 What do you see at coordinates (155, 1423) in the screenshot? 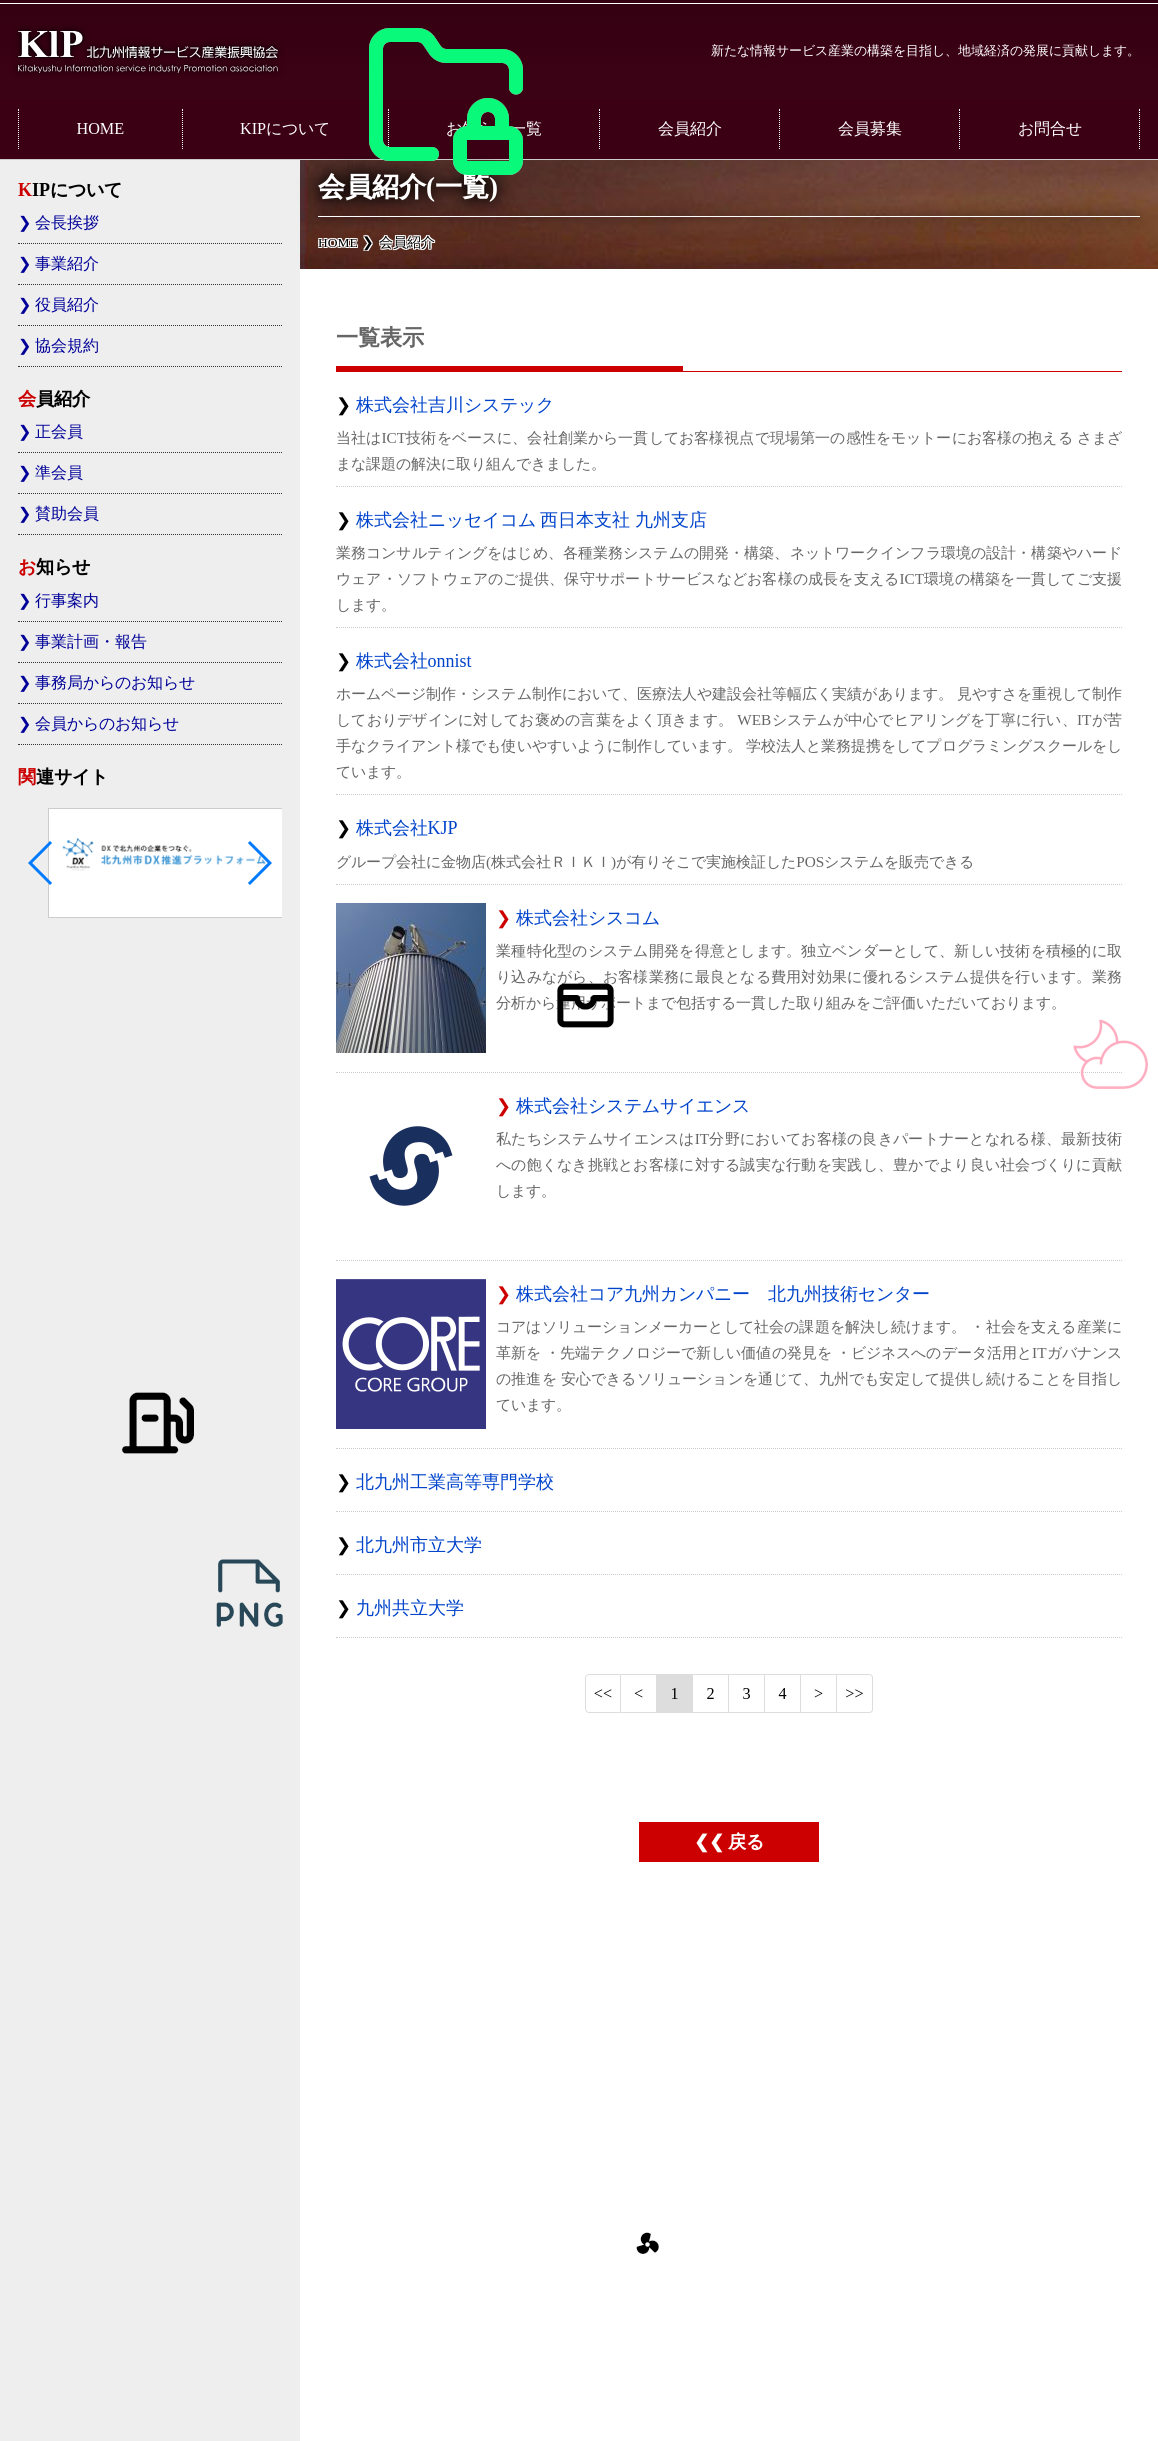
I see `find nearby gas stations` at bounding box center [155, 1423].